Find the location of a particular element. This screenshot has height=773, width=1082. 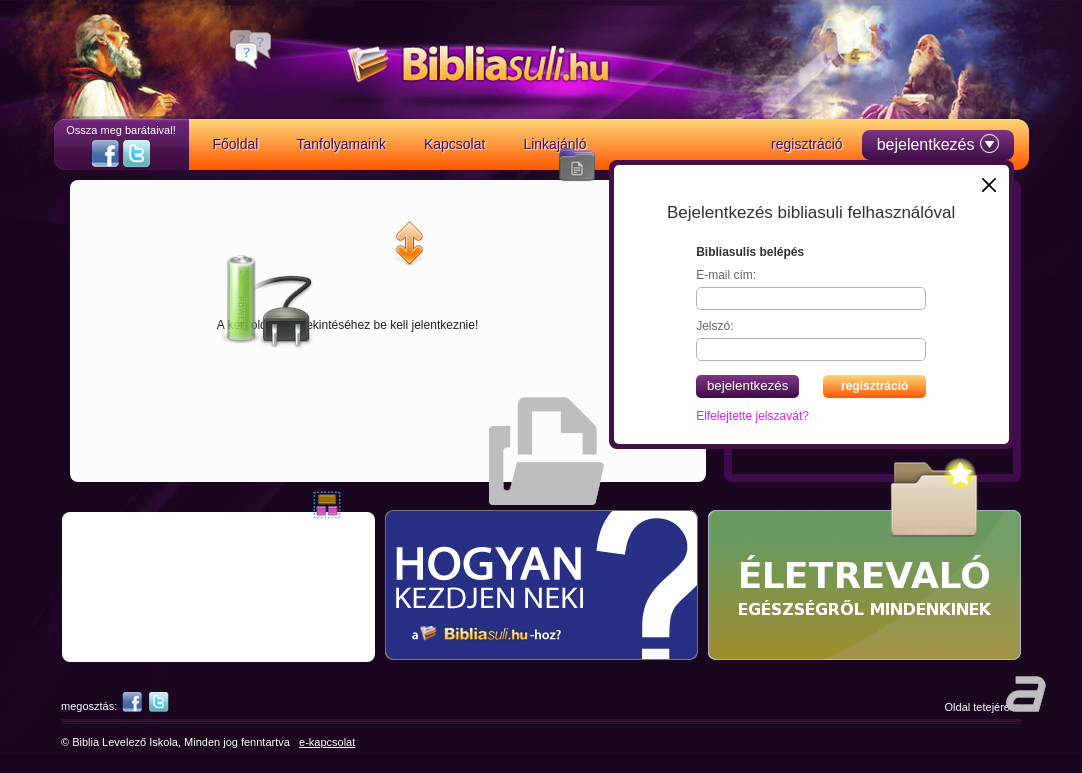

flip object vertically is located at coordinates (410, 245).